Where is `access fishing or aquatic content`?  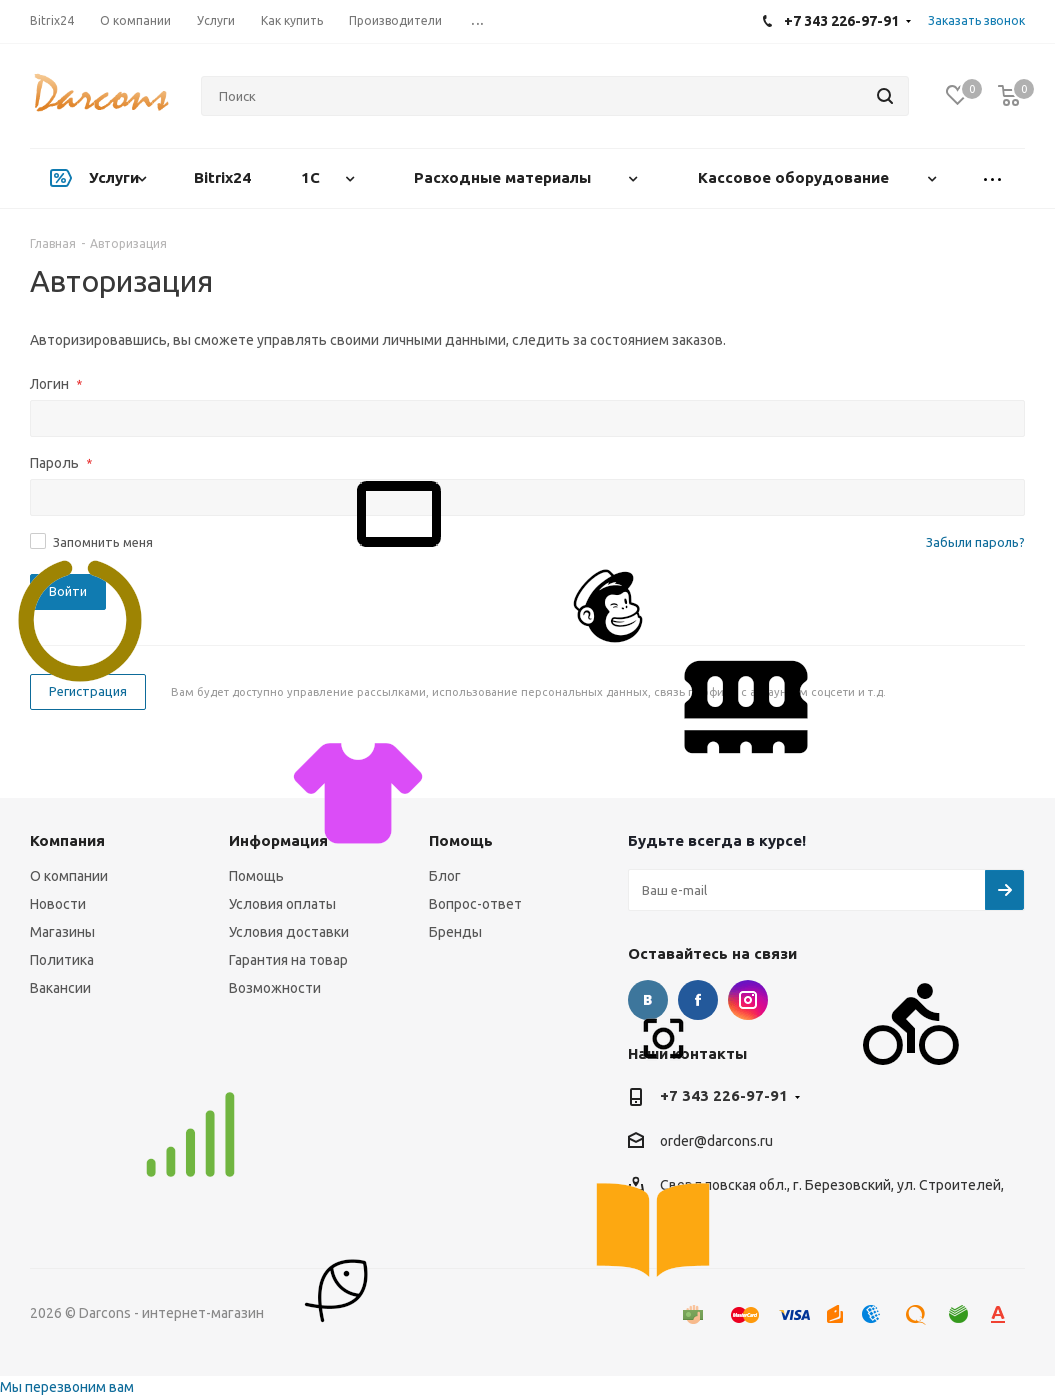
access fishing or aquatic content is located at coordinates (338, 1288).